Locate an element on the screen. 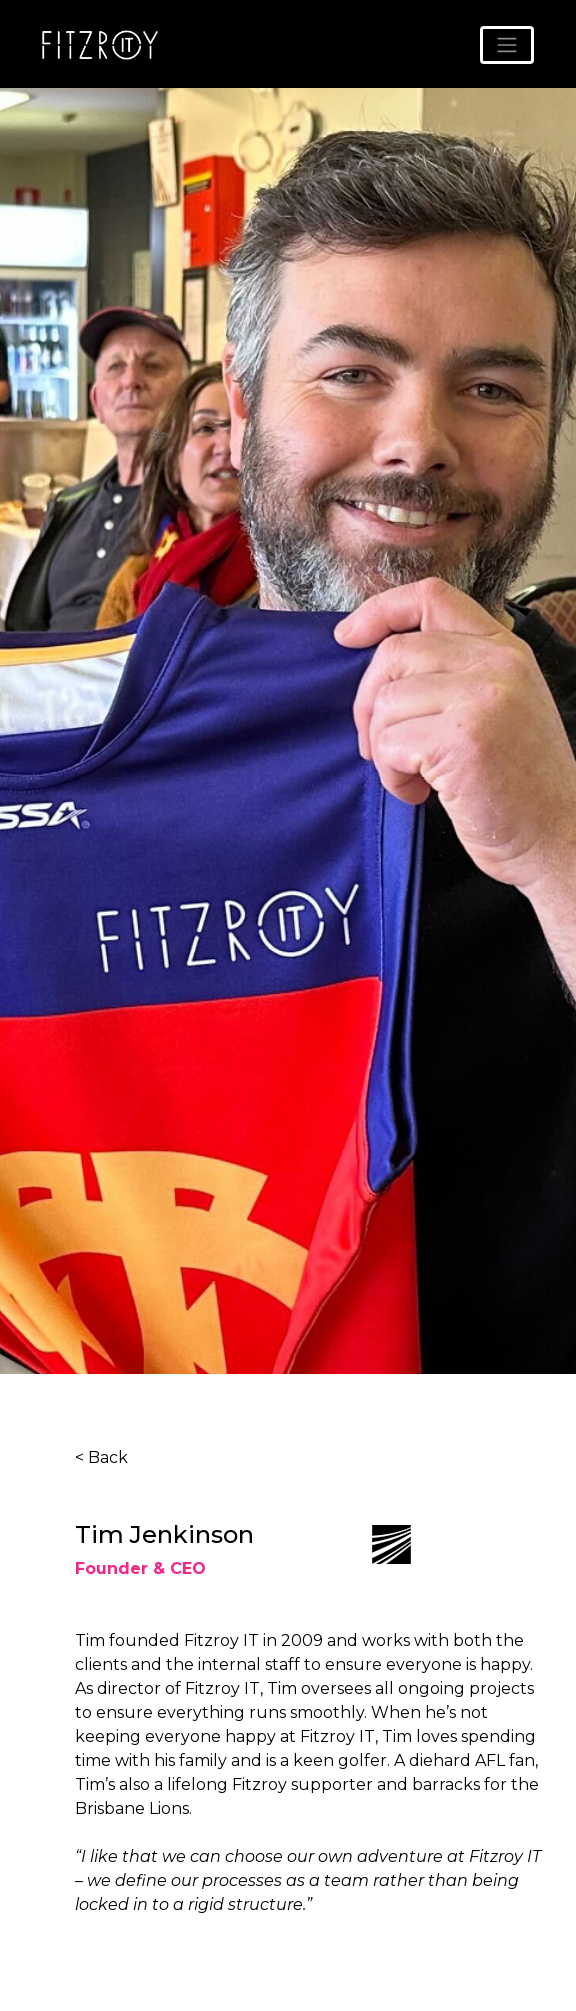 The height and width of the screenshot is (2011, 576). three.js library or project branding is located at coordinates (159, 437).